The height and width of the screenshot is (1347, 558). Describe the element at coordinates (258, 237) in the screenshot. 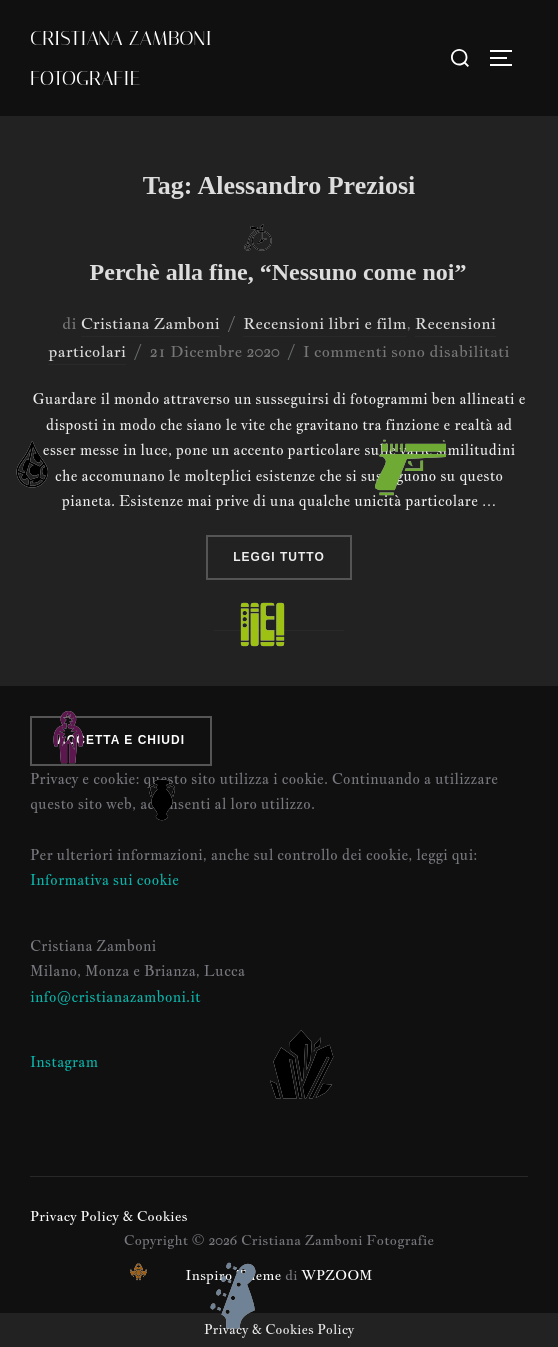

I see `vintage or classic cycling mode` at that location.